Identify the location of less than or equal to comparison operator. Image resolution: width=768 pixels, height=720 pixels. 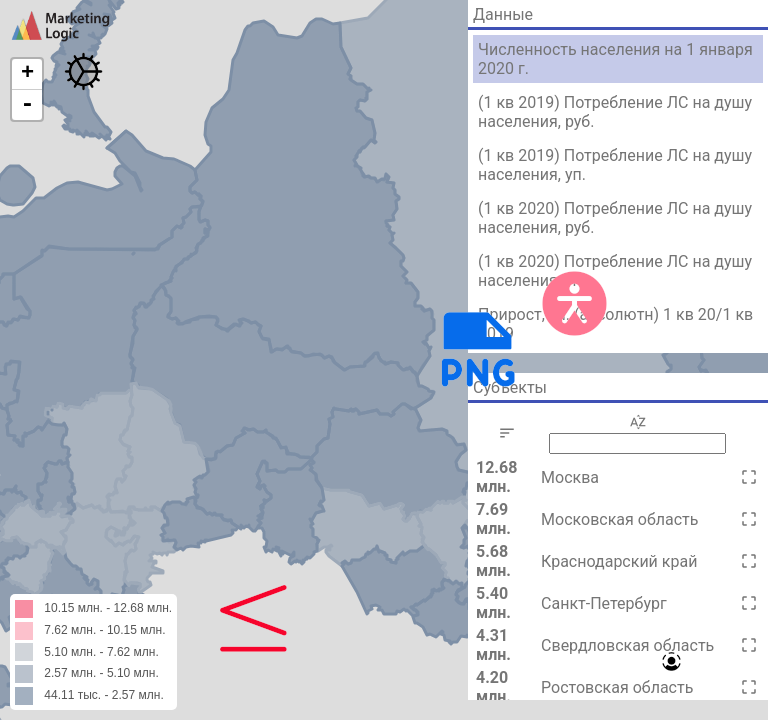
(255, 620).